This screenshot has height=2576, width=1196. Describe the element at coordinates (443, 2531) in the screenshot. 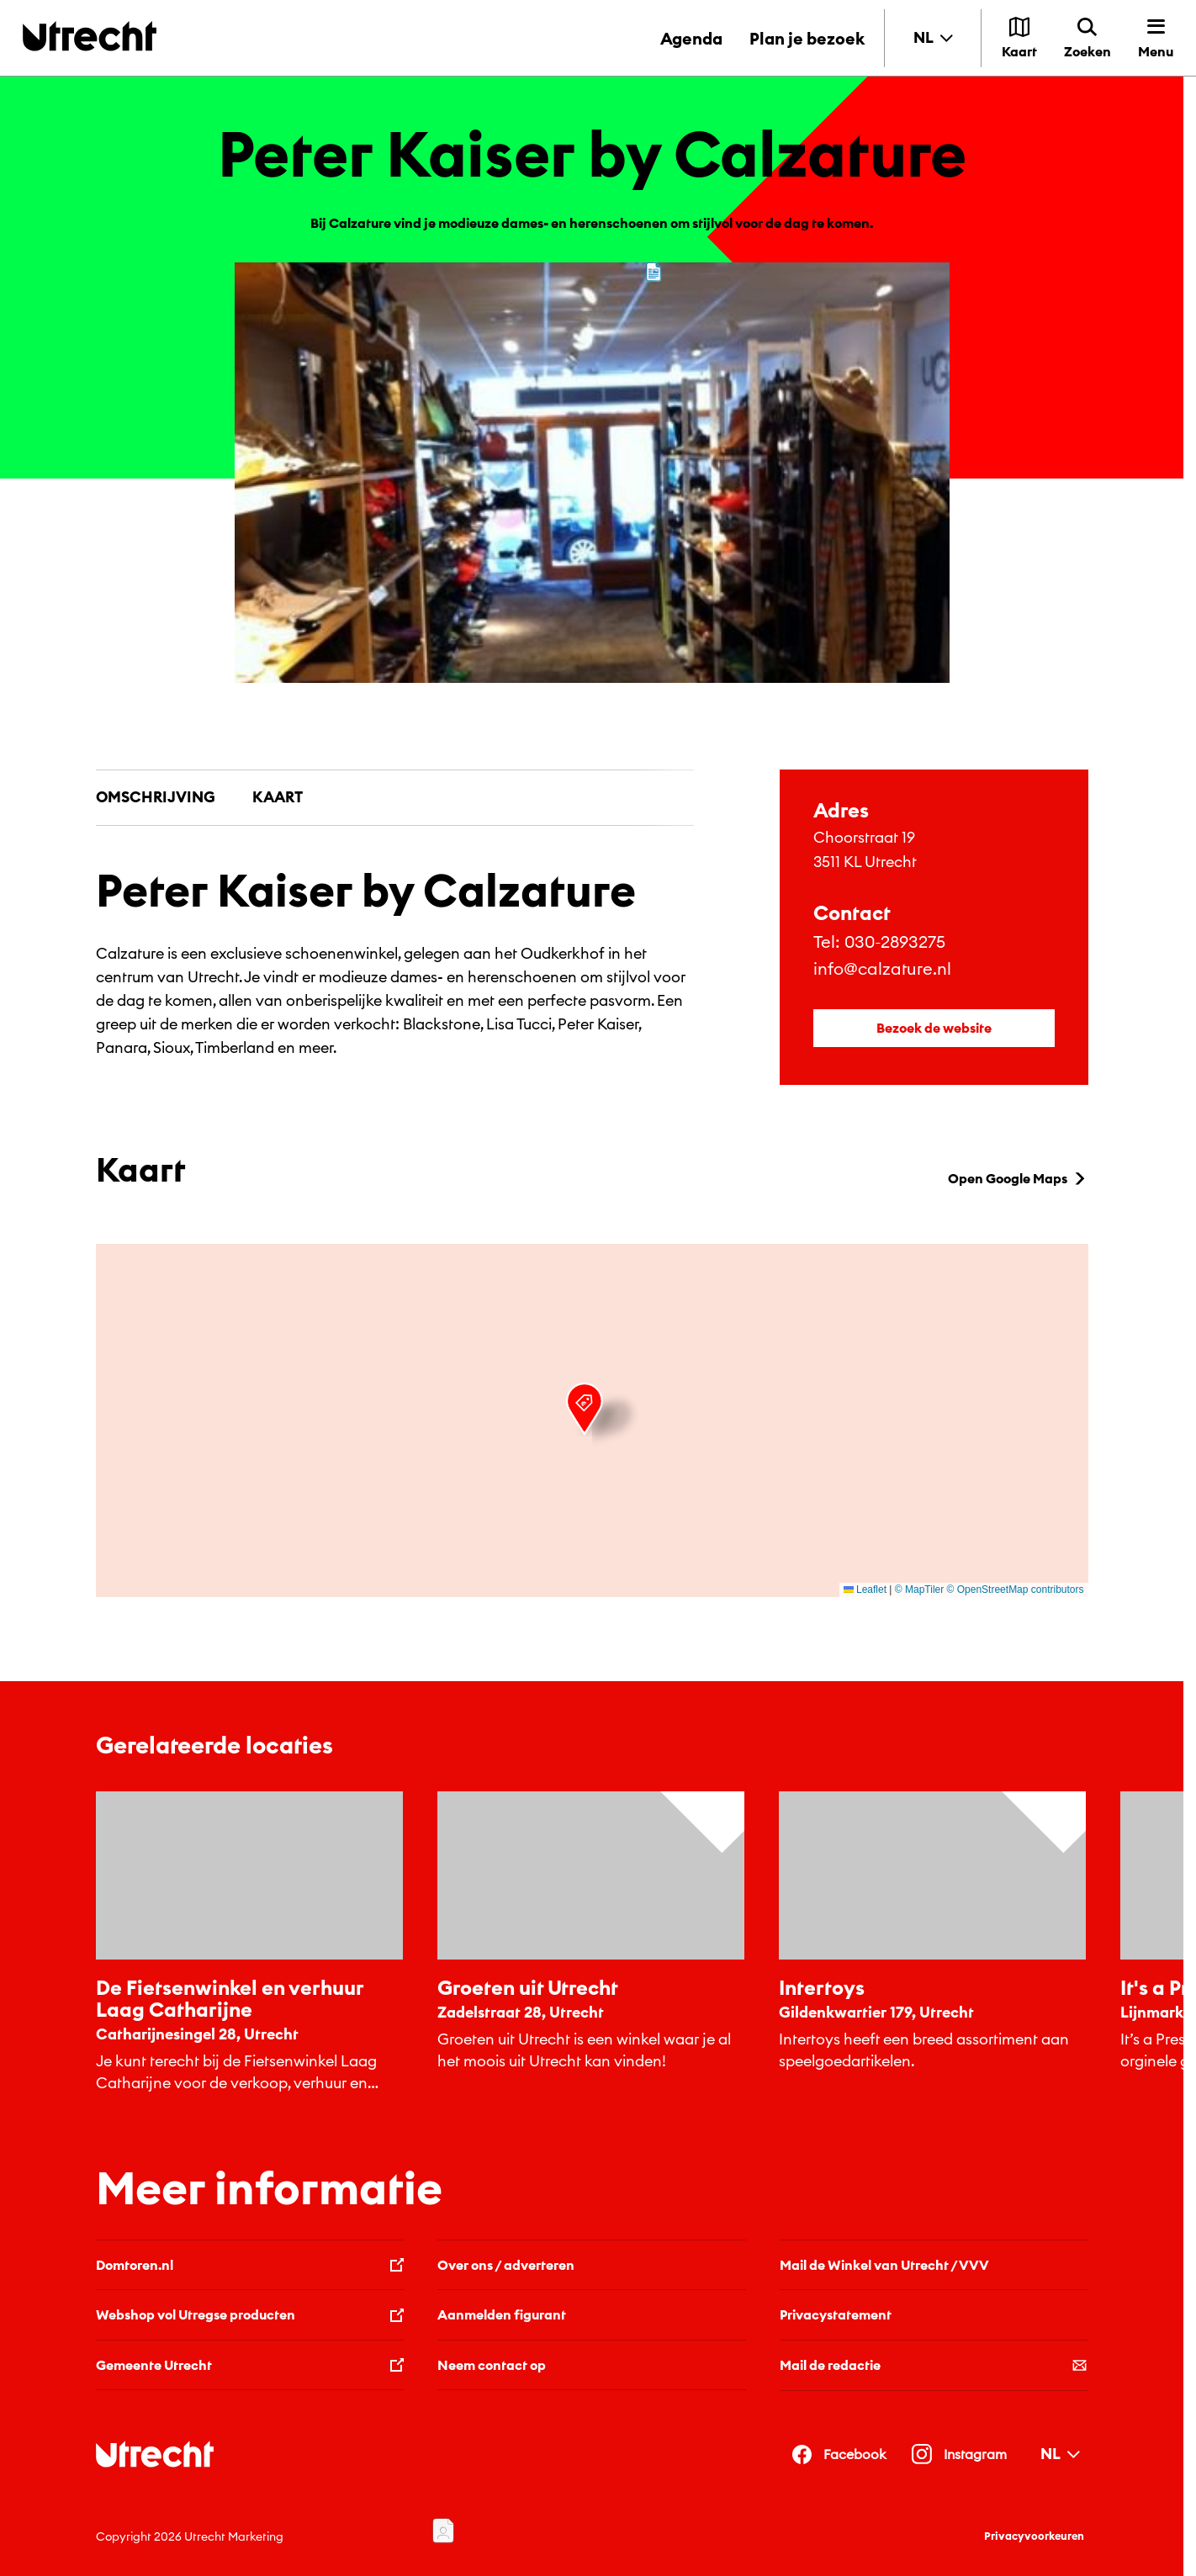

I see `credits or attribution file` at that location.